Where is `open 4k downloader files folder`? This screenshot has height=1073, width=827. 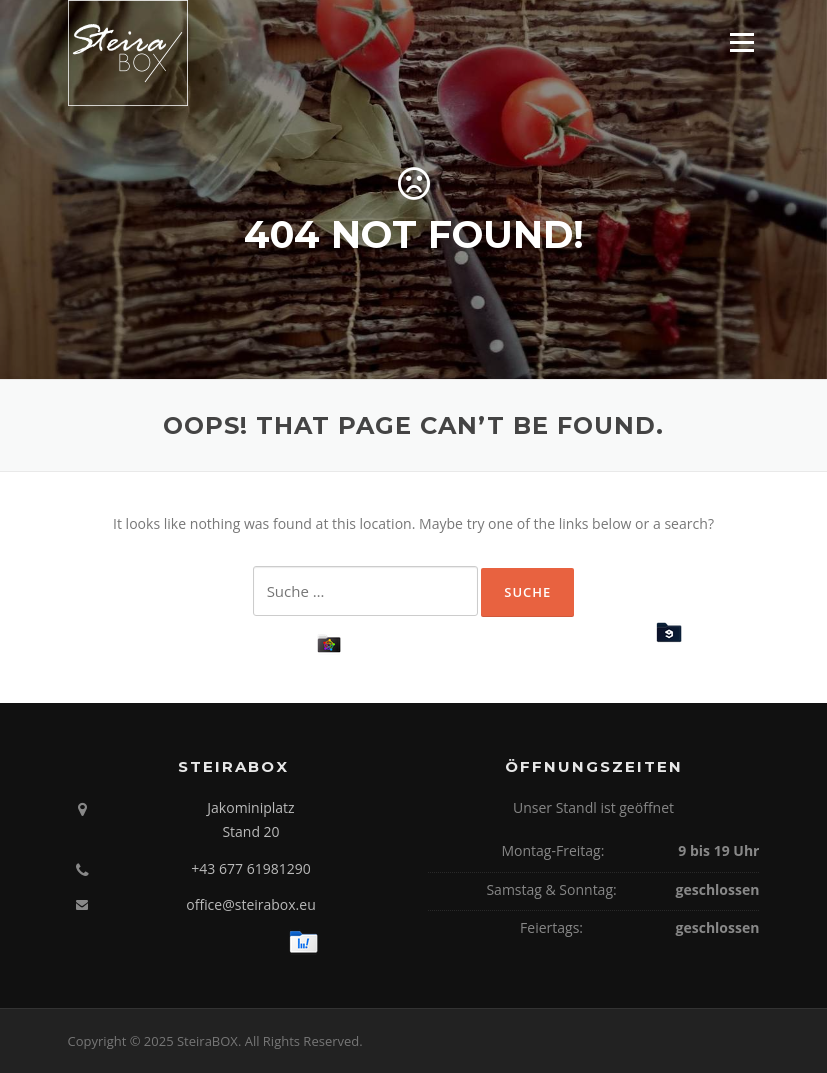 open 4k downloader files folder is located at coordinates (303, 942).